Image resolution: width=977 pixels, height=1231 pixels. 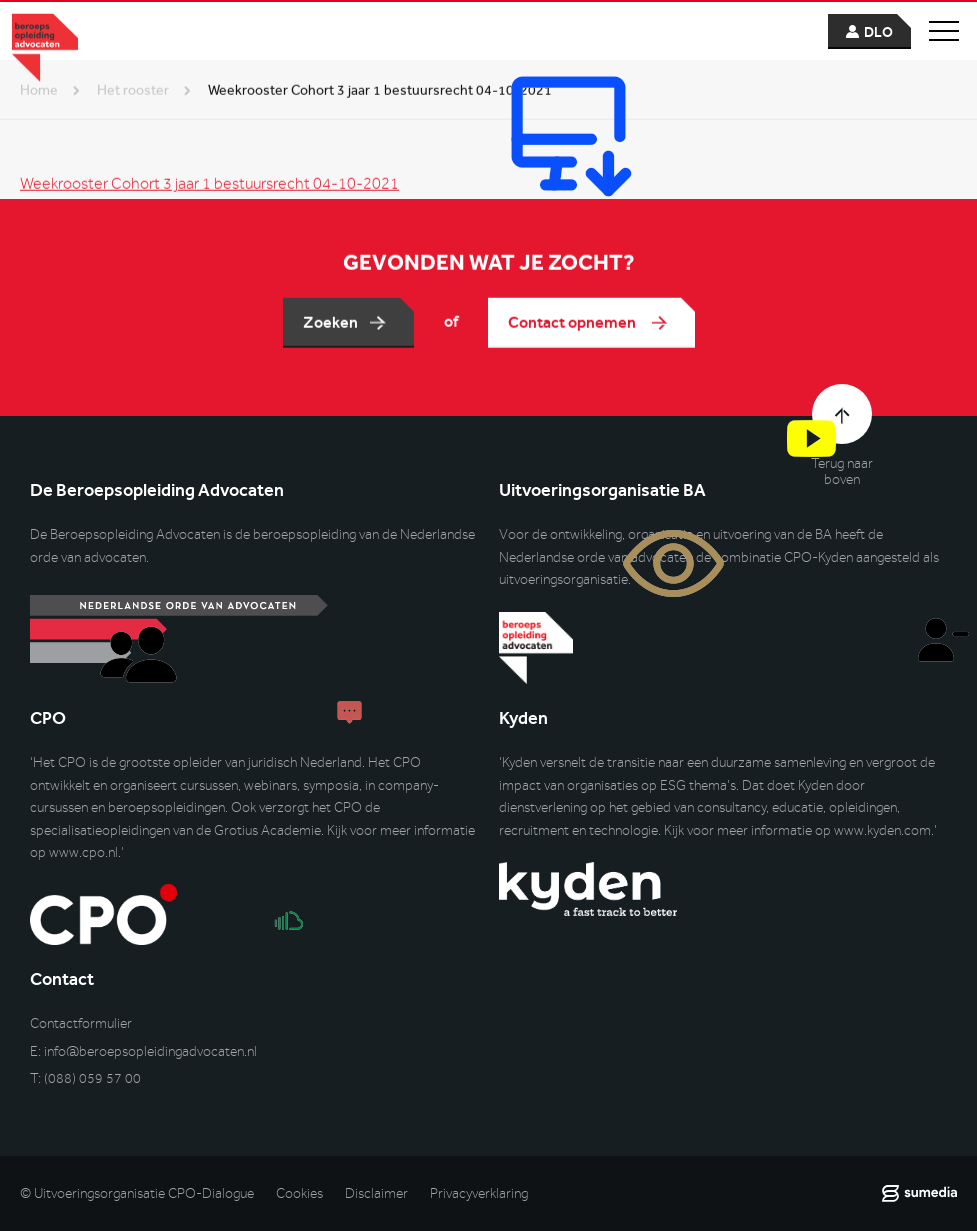 What do you see at coordinates (288, 921) in the screenshot?
I see `open soundcloud app` at bounding box center [288, 921].